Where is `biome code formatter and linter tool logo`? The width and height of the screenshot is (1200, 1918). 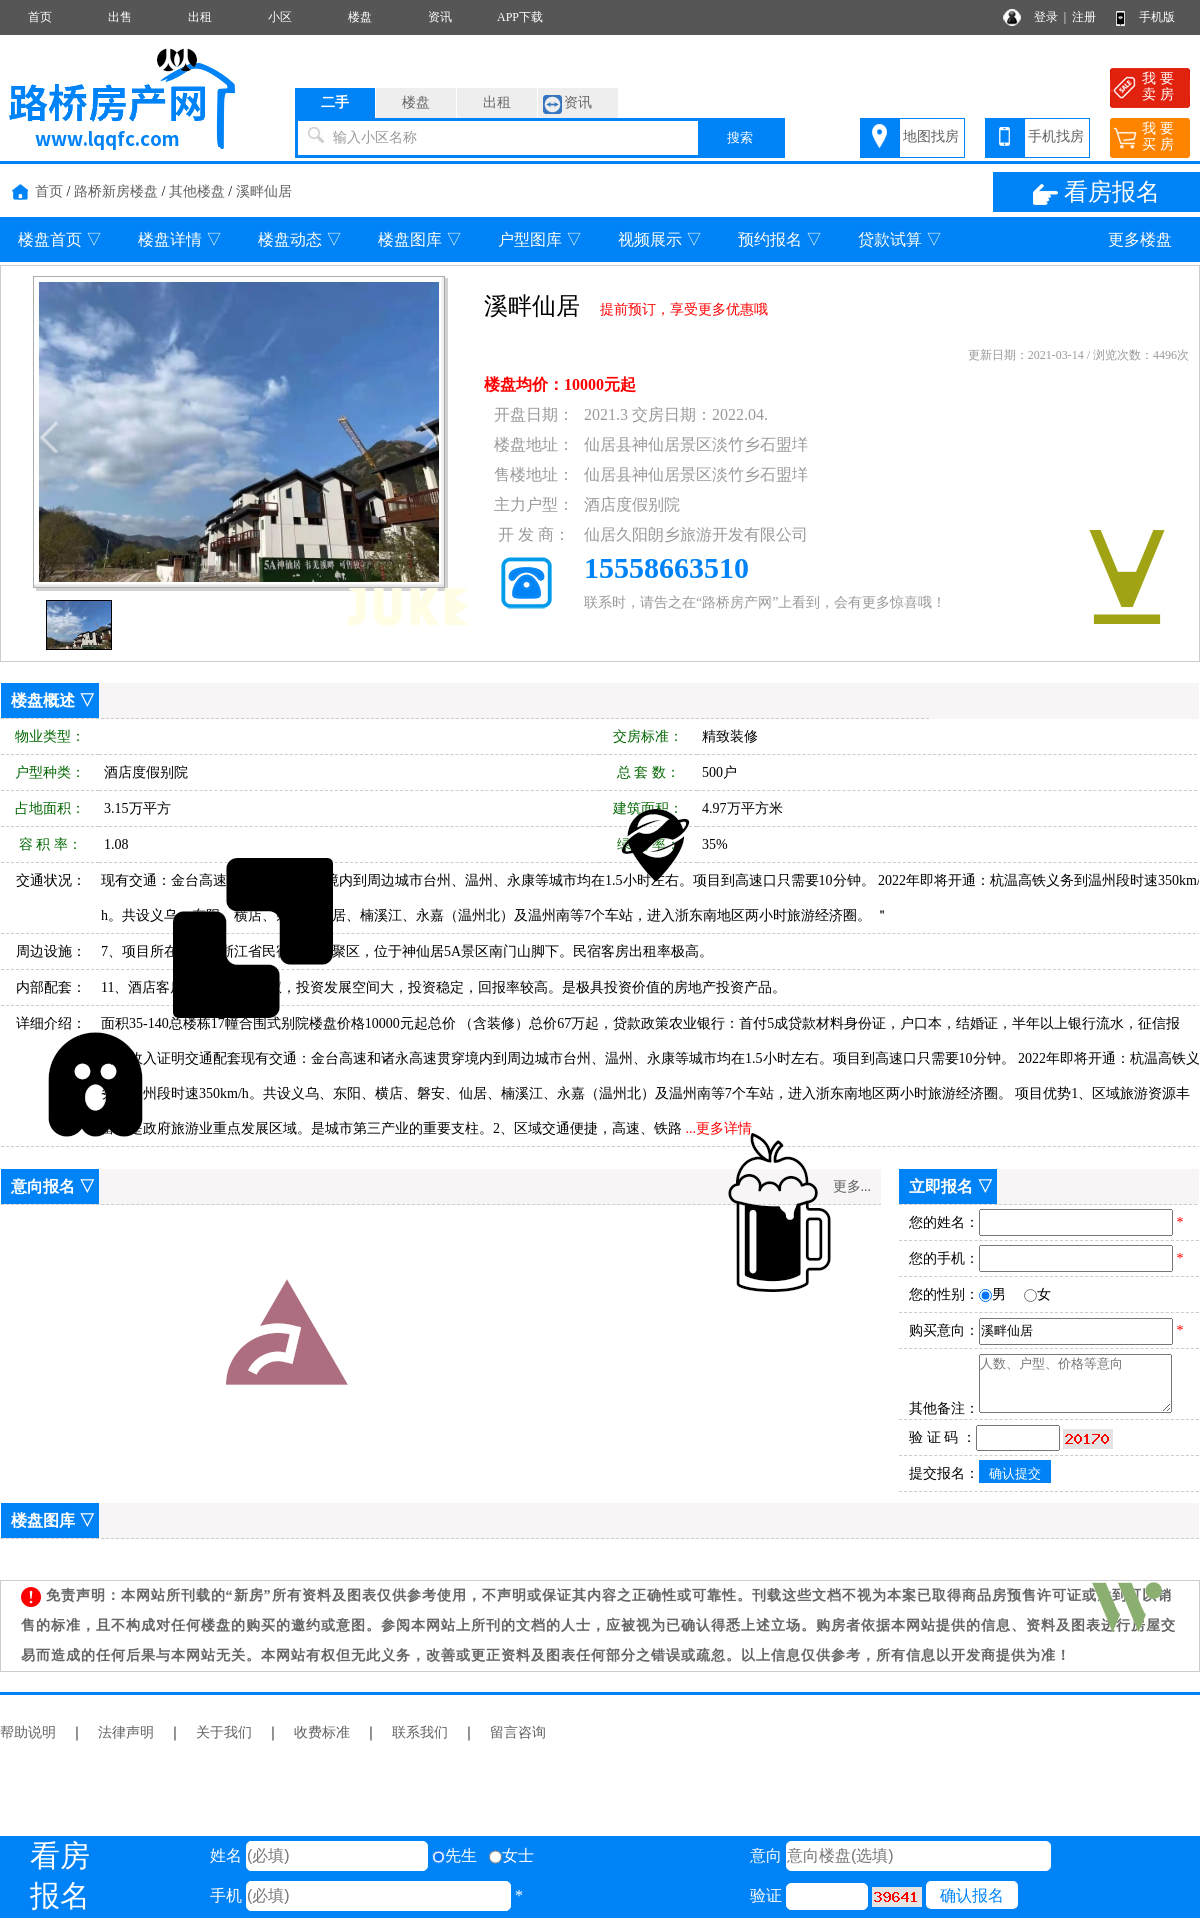
biome code formatter and linter tool logo is located at coordinates (287, 1332).